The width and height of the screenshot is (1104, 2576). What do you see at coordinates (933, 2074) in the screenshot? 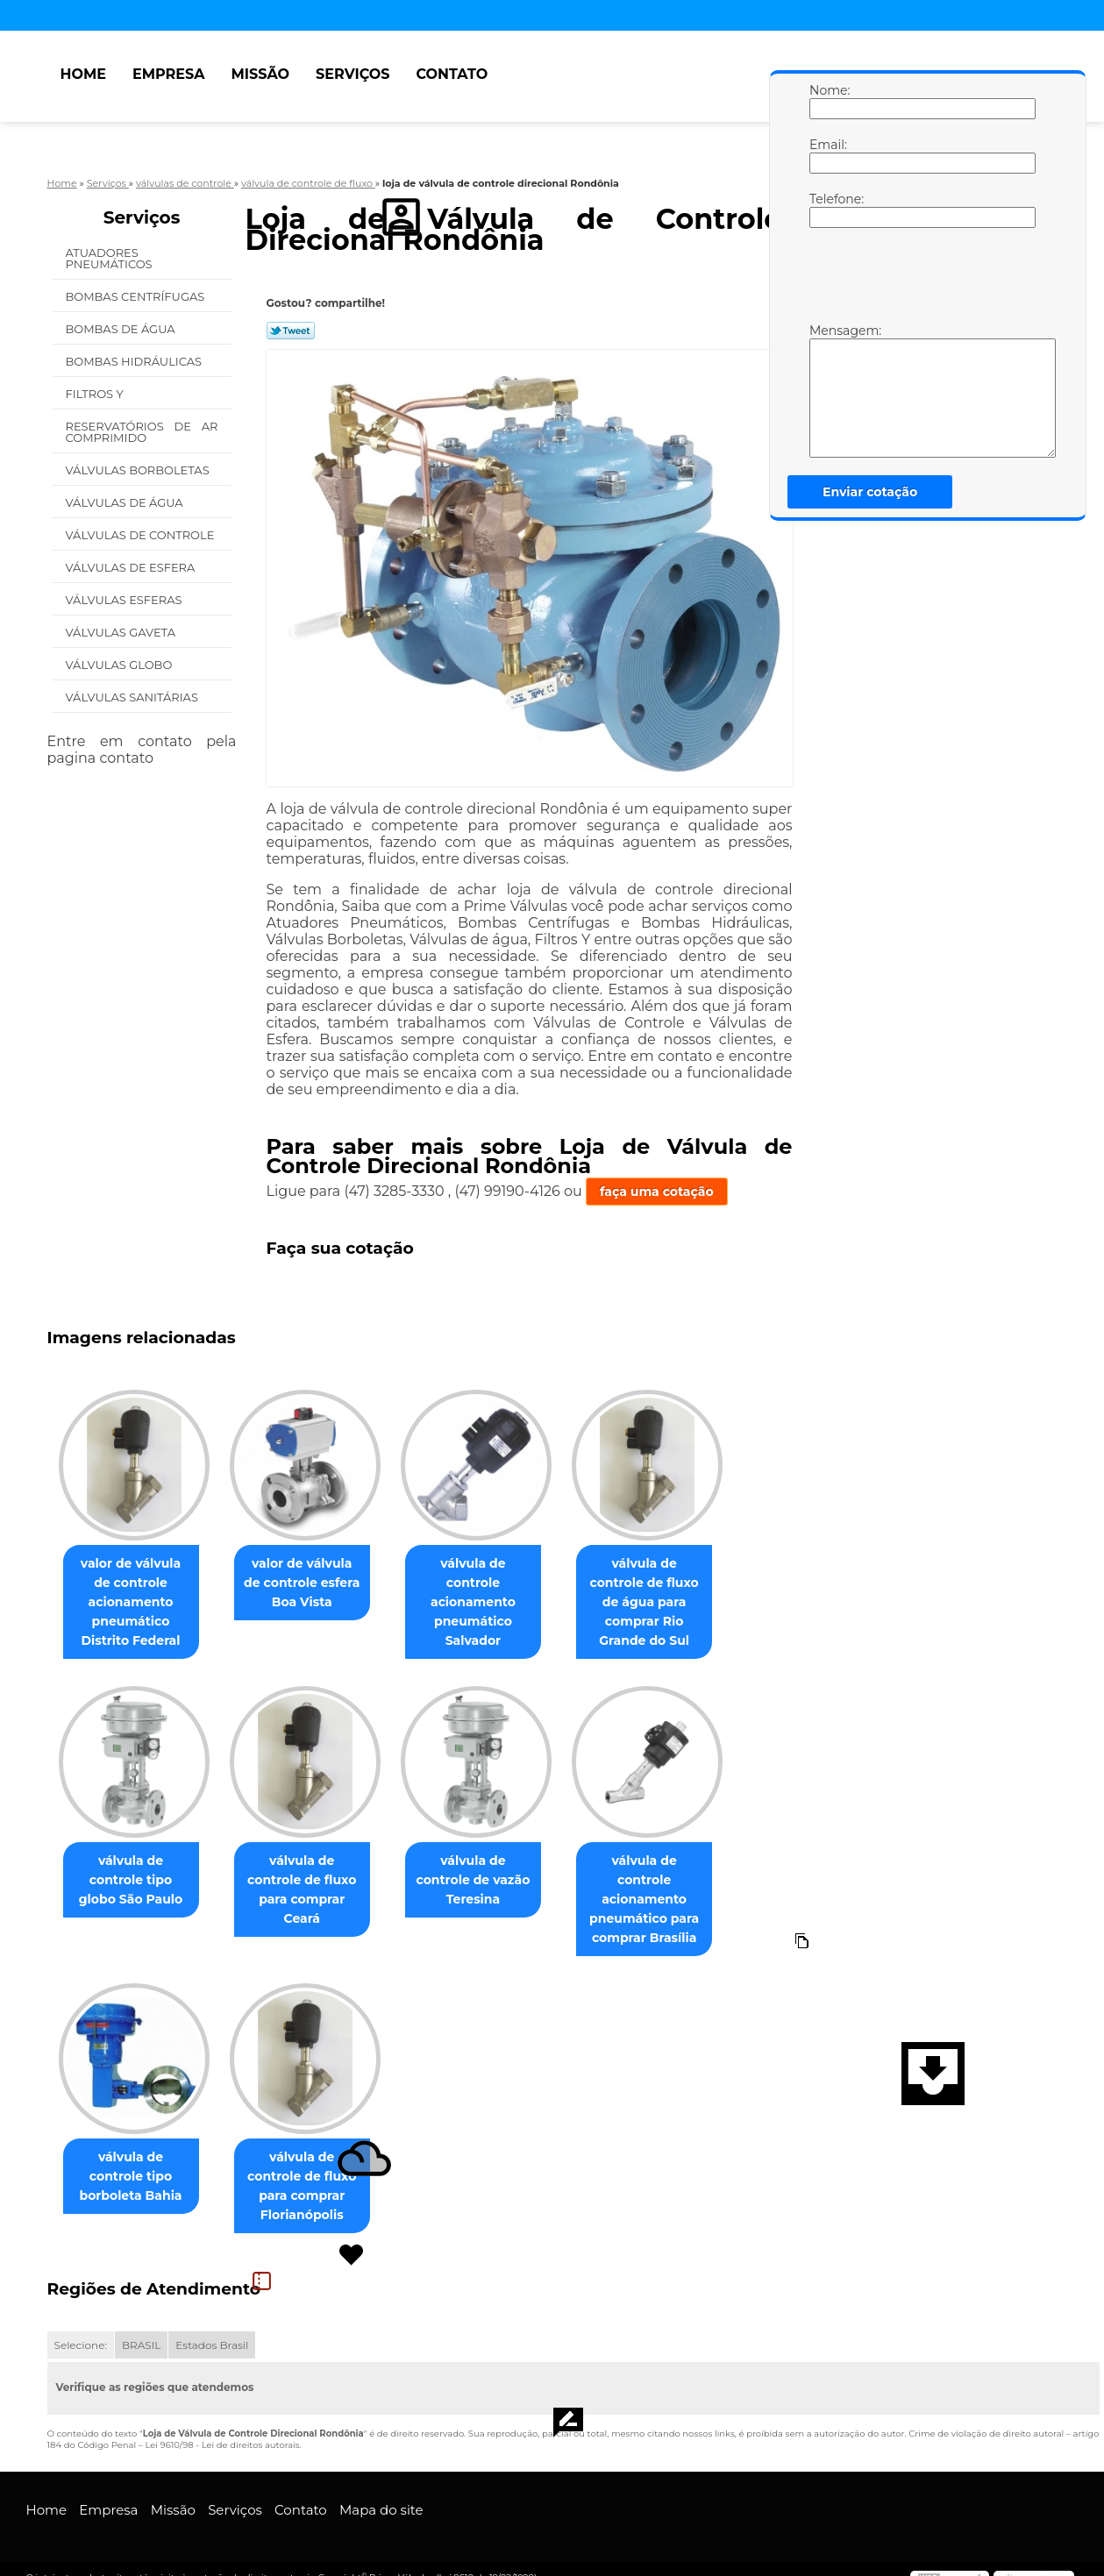
I see `move message to inbox` at bounding box center [933, 2074].